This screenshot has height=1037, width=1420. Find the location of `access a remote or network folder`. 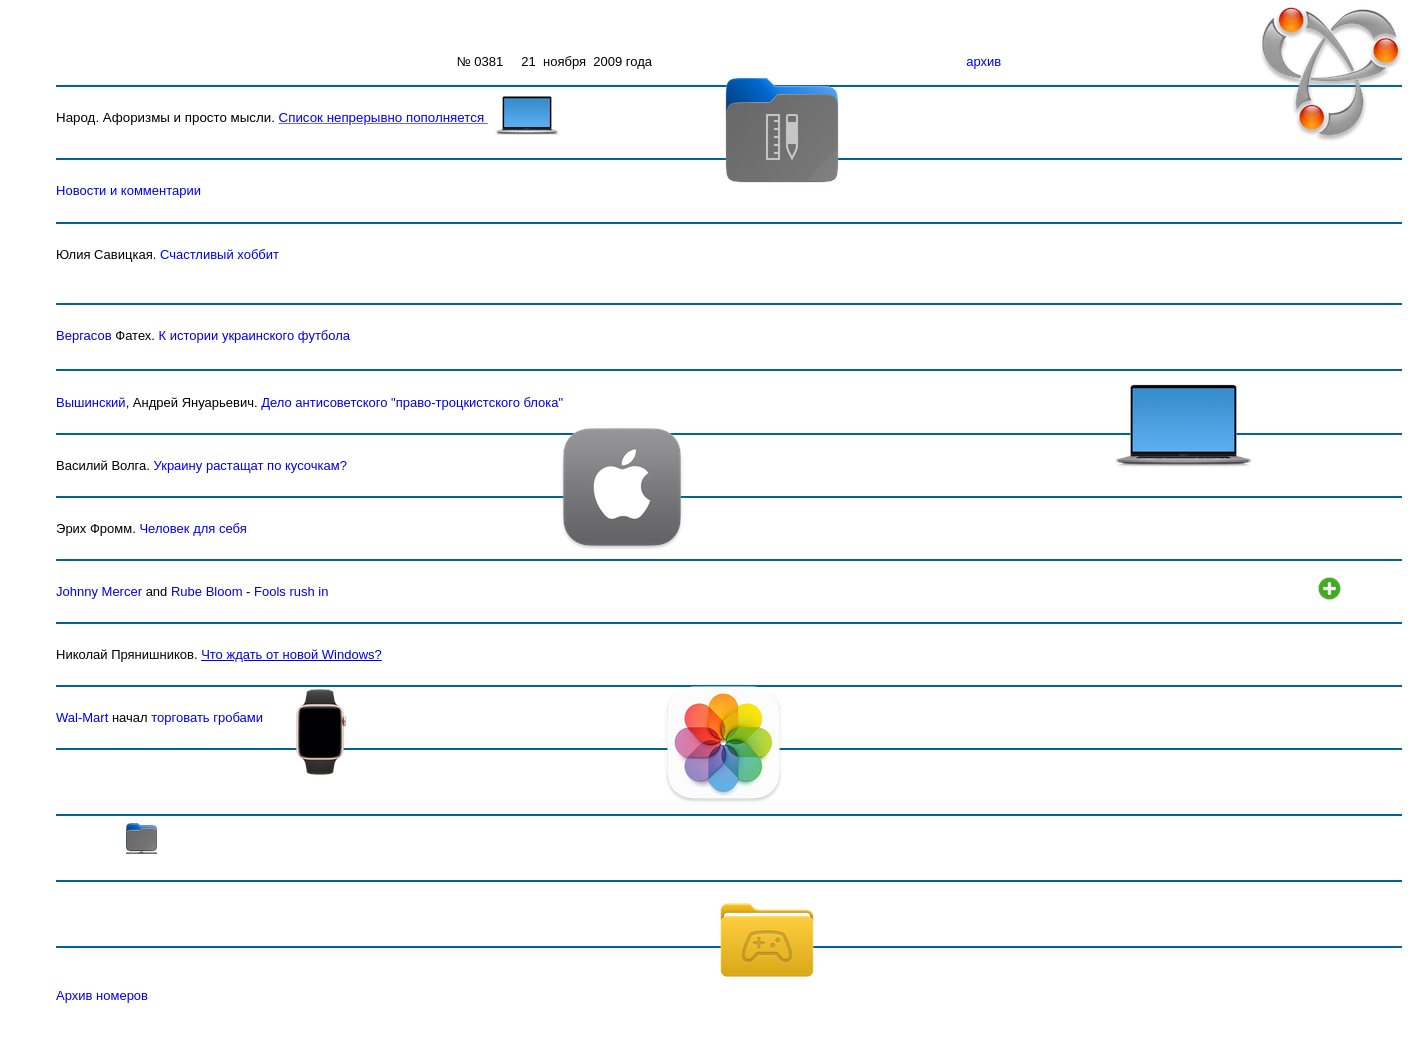

access a remote or network folder is located at coordinates (141, 838).